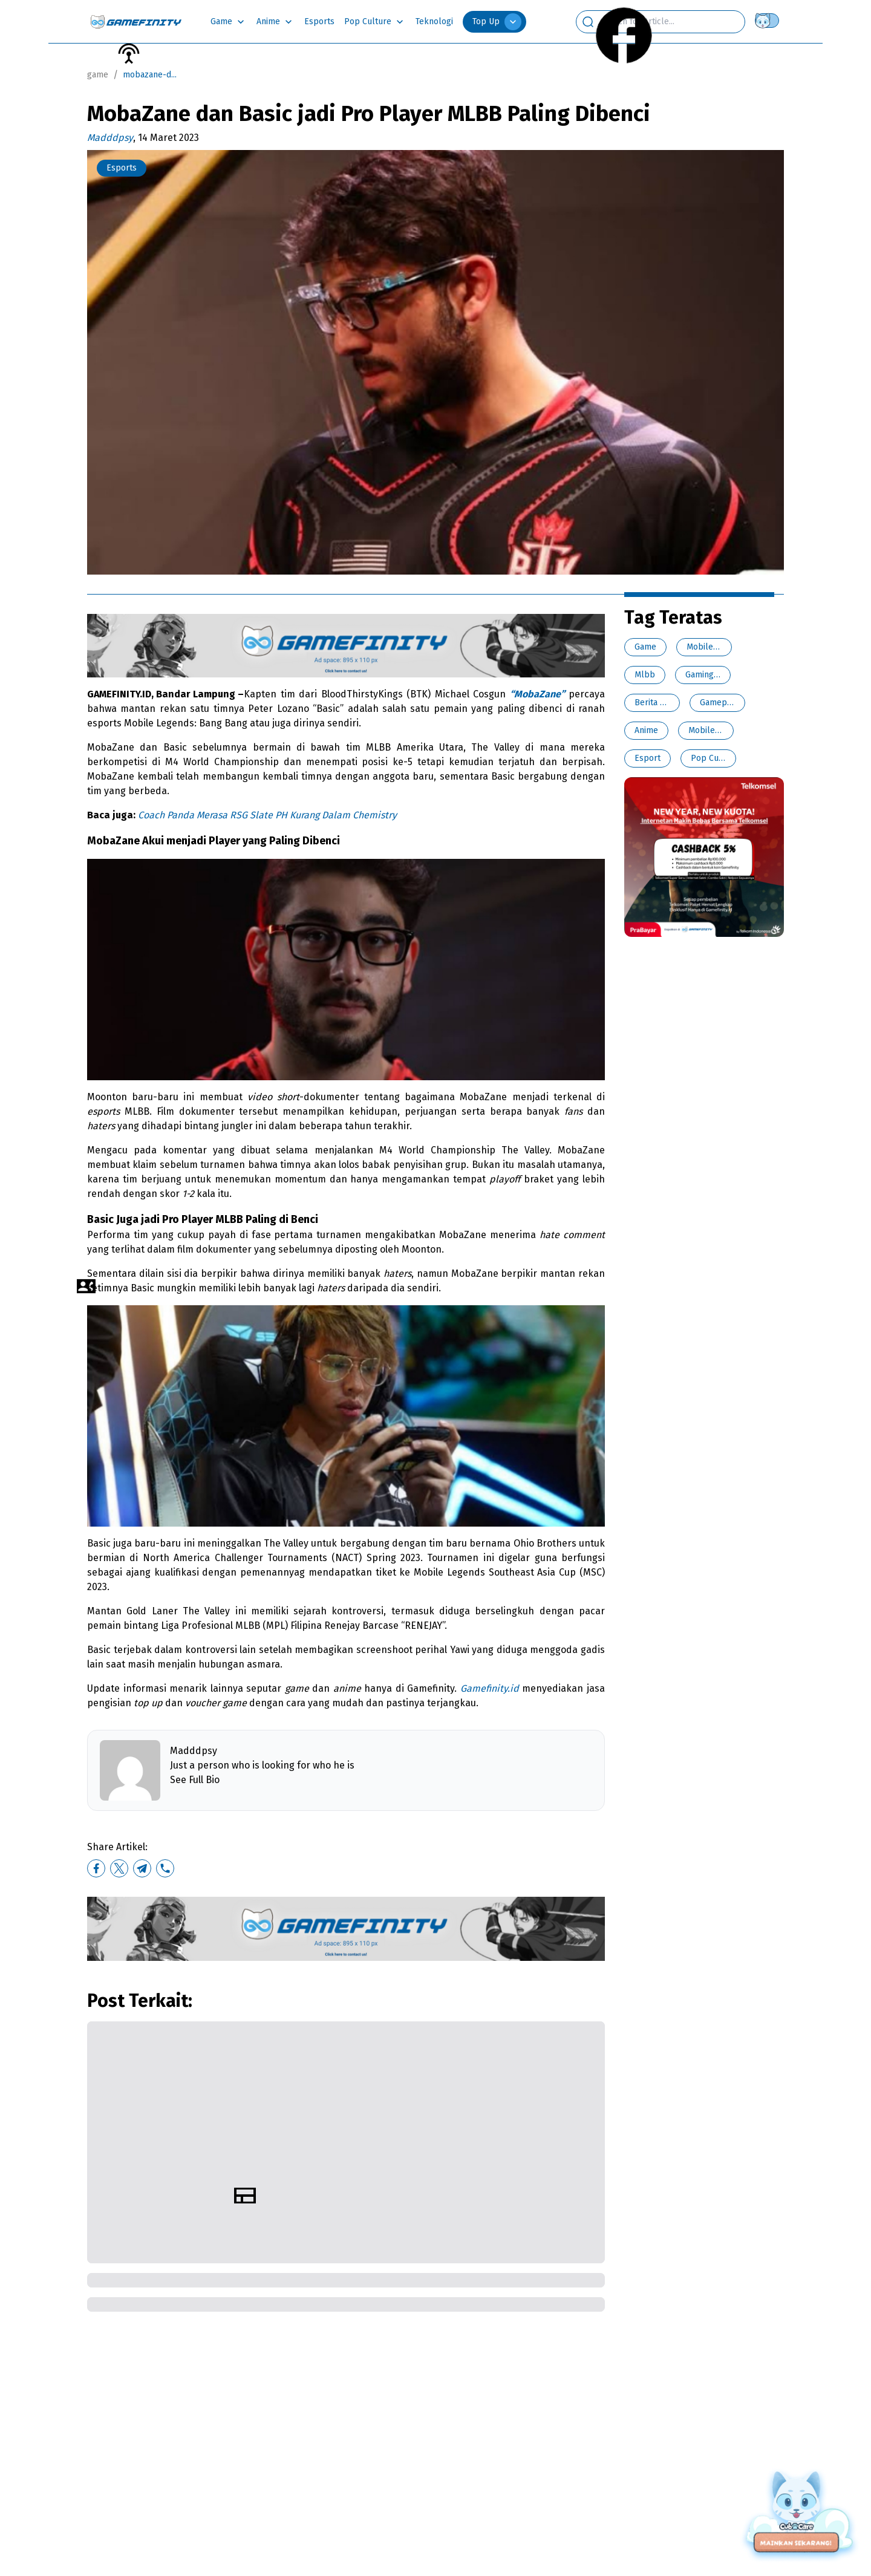  What do you see at coordinates (244, 2196) in the screenshot?
I see `switch to compact view layout` at bounding box center [244, 2196].